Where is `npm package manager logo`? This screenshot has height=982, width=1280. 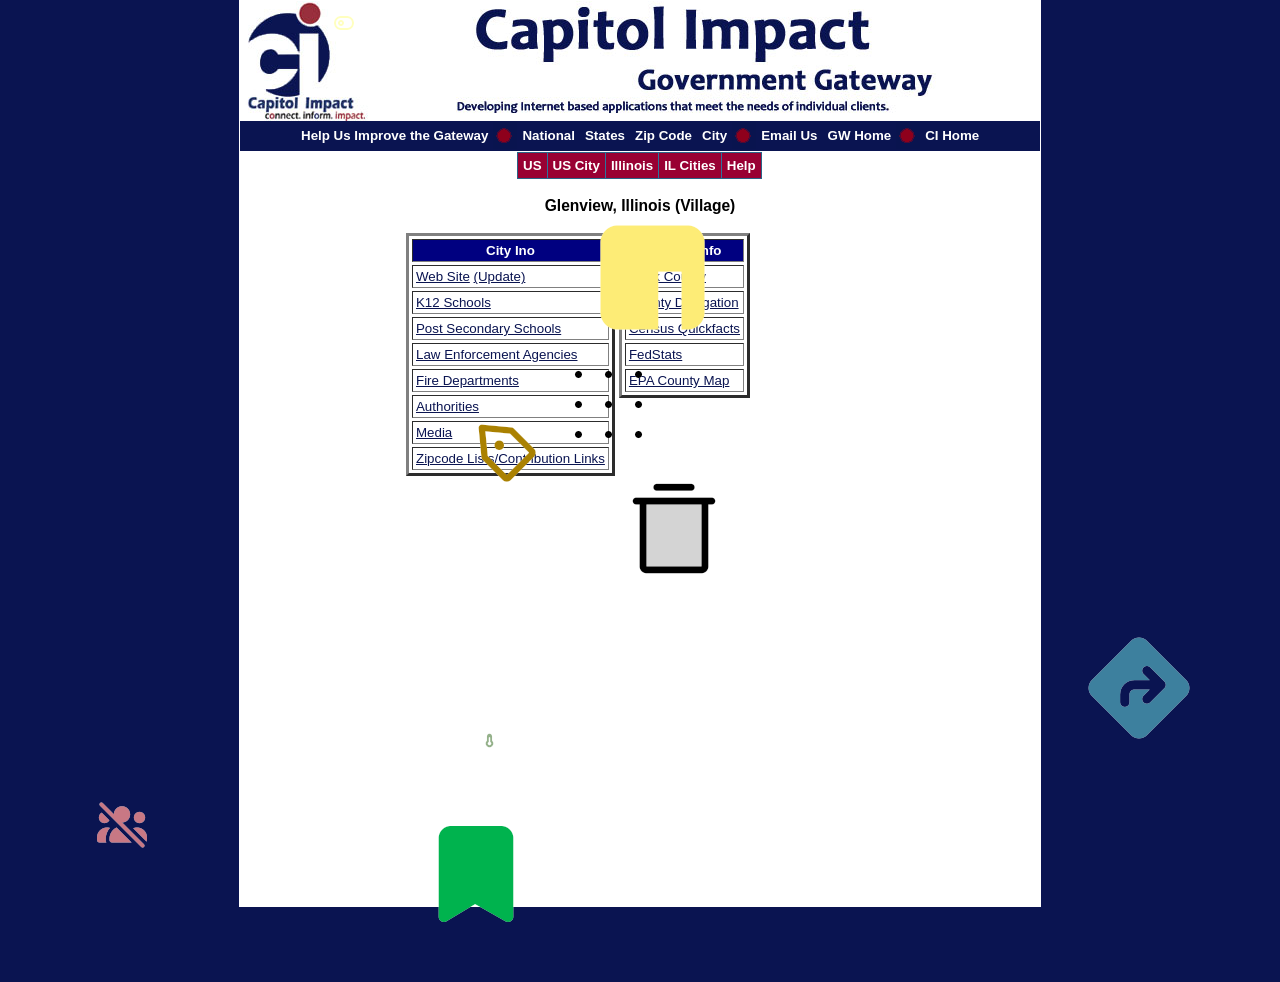 npm package manager logo is located at coordinates (652, 277).